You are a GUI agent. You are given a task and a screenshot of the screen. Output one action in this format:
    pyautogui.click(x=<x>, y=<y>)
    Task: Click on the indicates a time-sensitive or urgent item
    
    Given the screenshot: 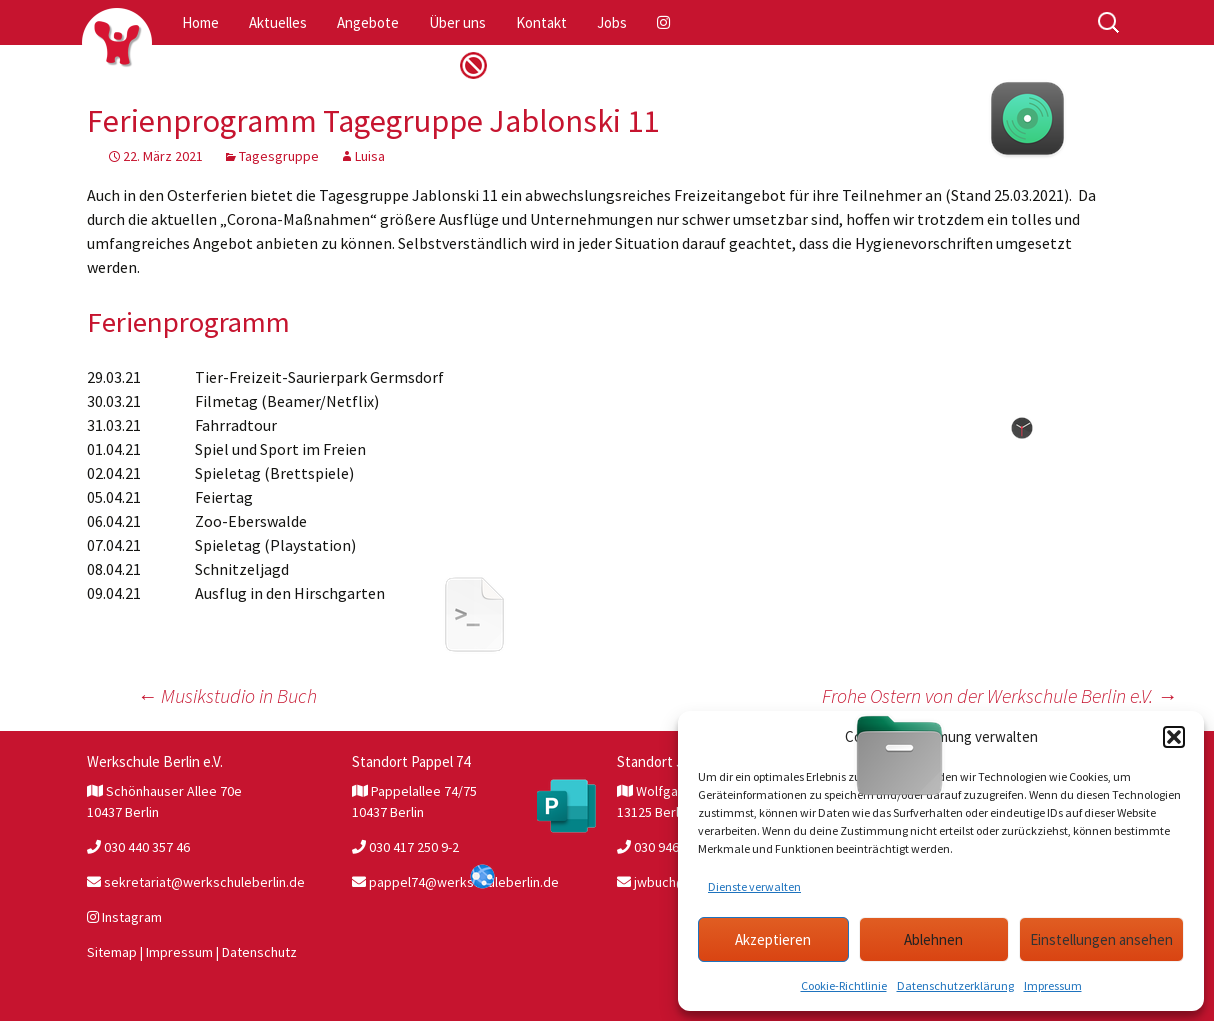 What is the action you would take?
    pyautogui.click(x=1022, y=428)
    